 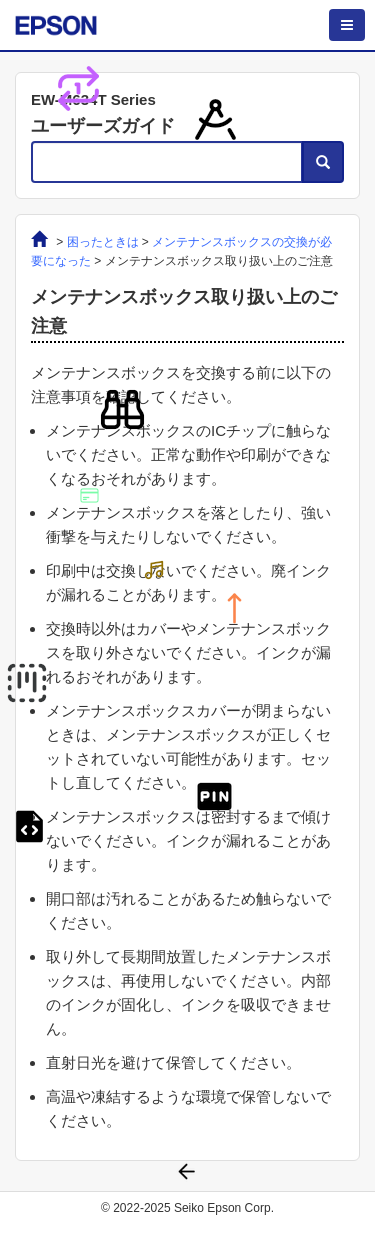 What do you see at coordinates (89, 495) in the screenshot?
I see `manage payment methods` at bounding box center [89, 495].